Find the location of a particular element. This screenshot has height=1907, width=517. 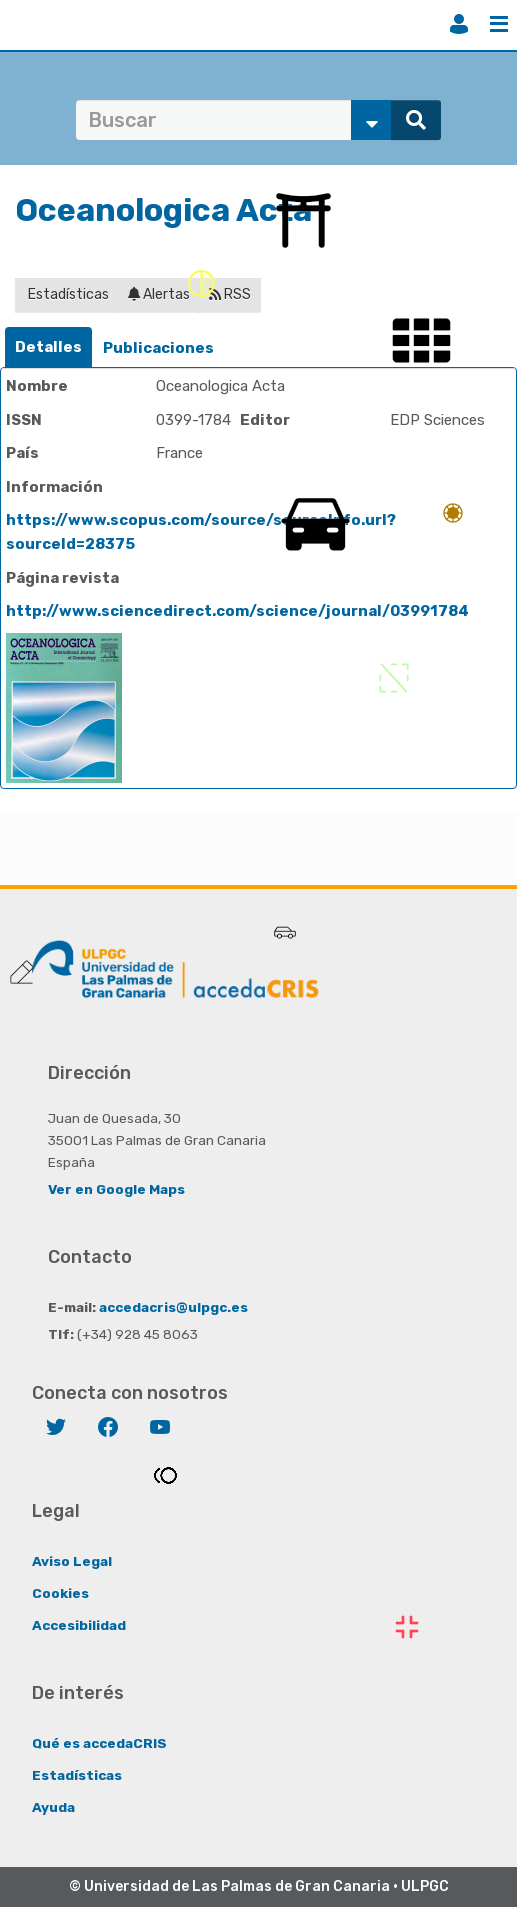

toggle between light and dark mode is located at coordinates (201, 283).